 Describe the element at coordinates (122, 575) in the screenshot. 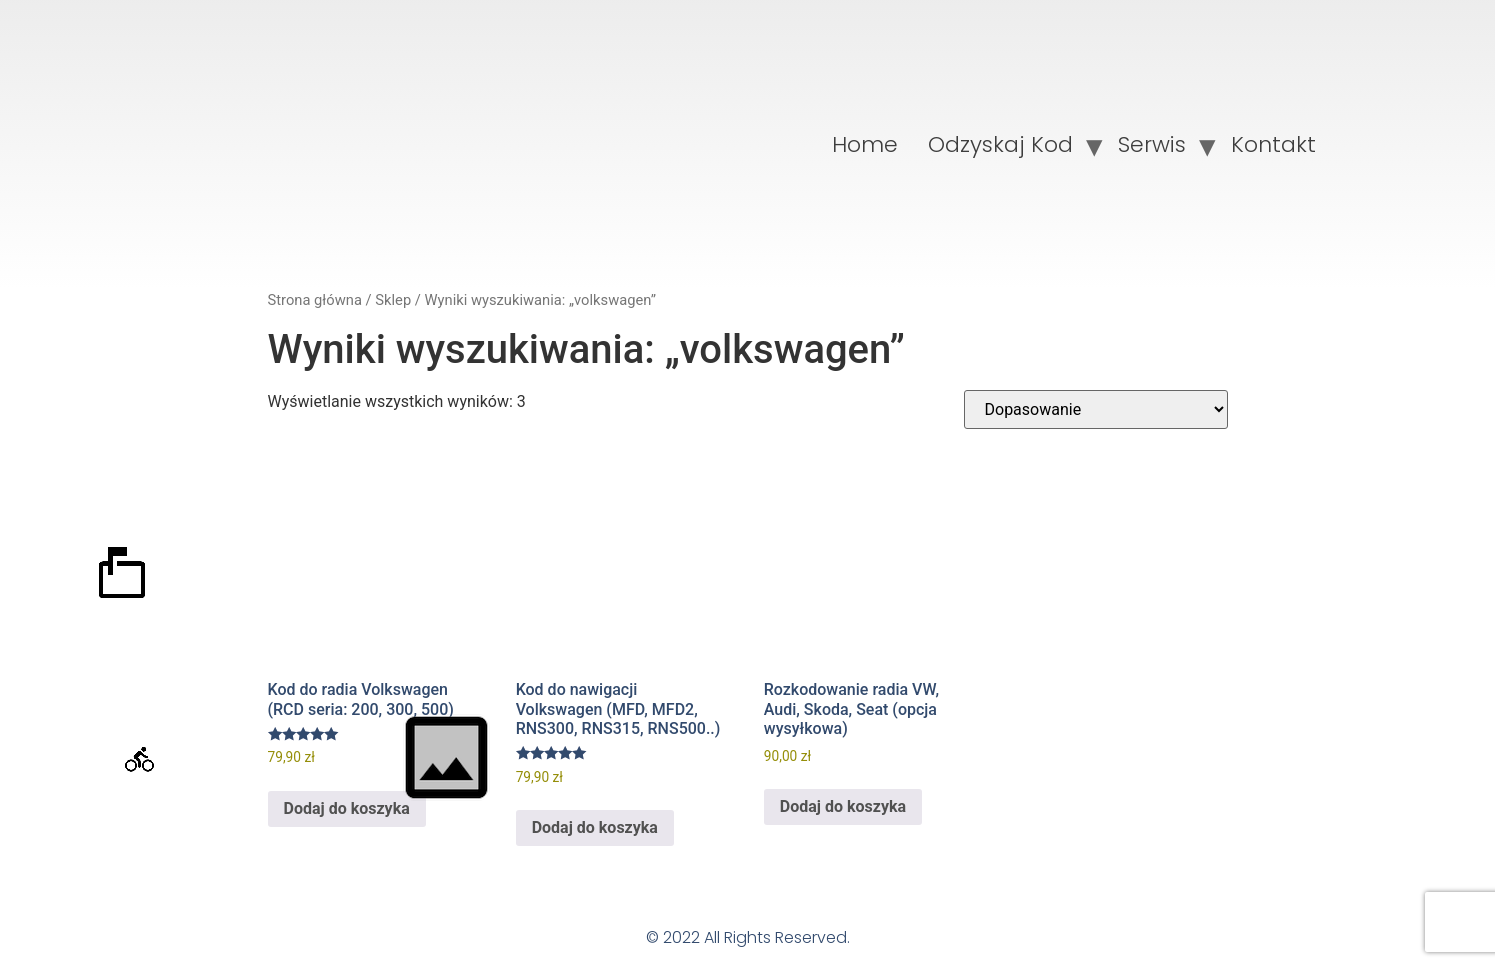

I see `indicates unread mail in your mailbox` at that location.